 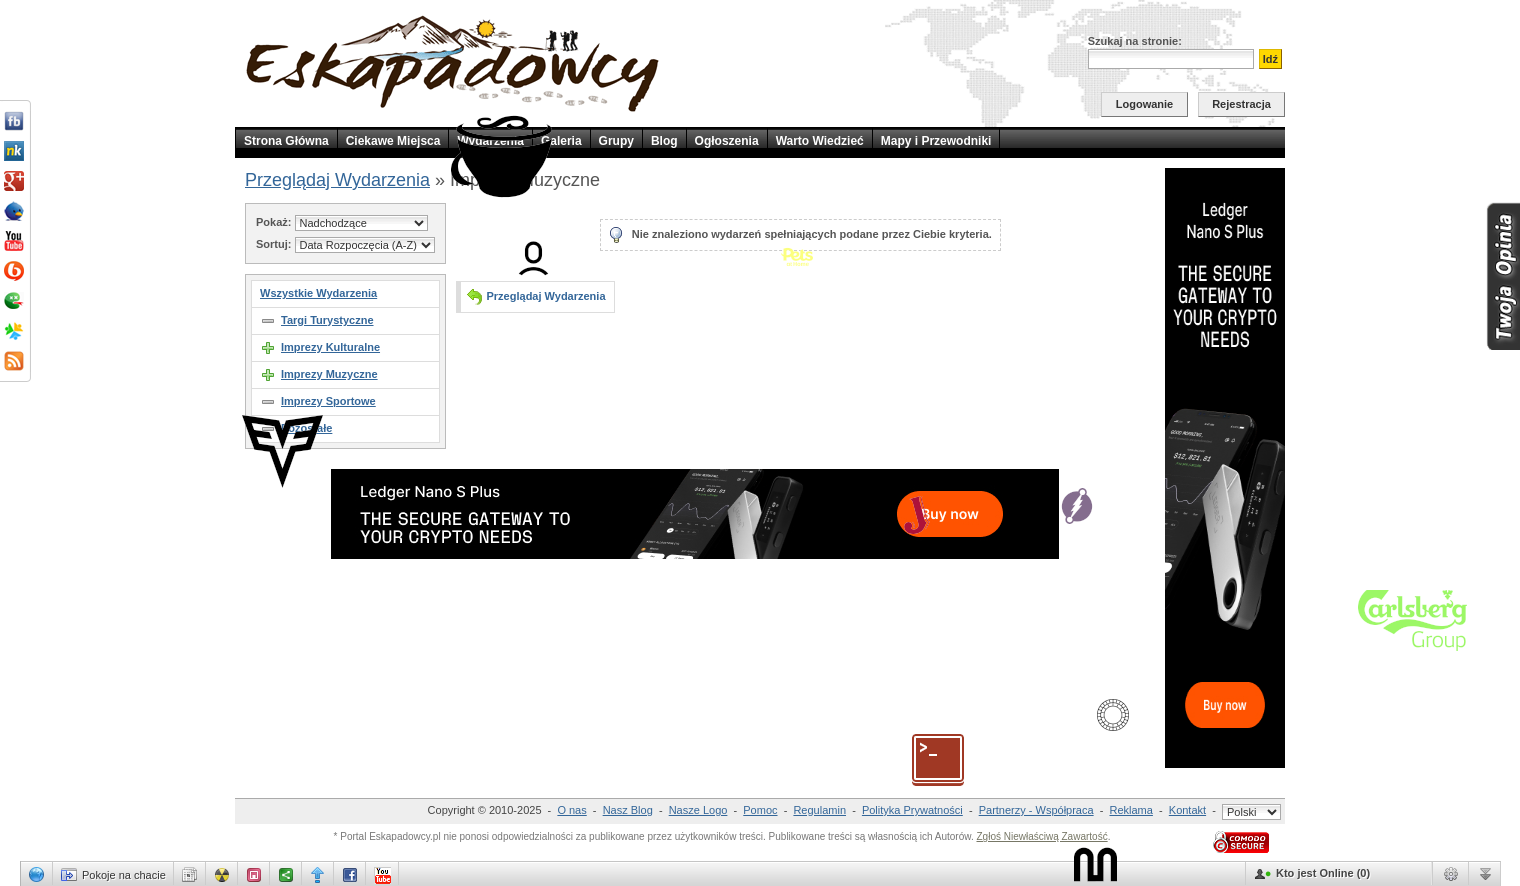 What do you see at coordinates (1113, 715) in the screenshot?
I see `open the VSCO photo editing app` at bounding box center [1113, 715].